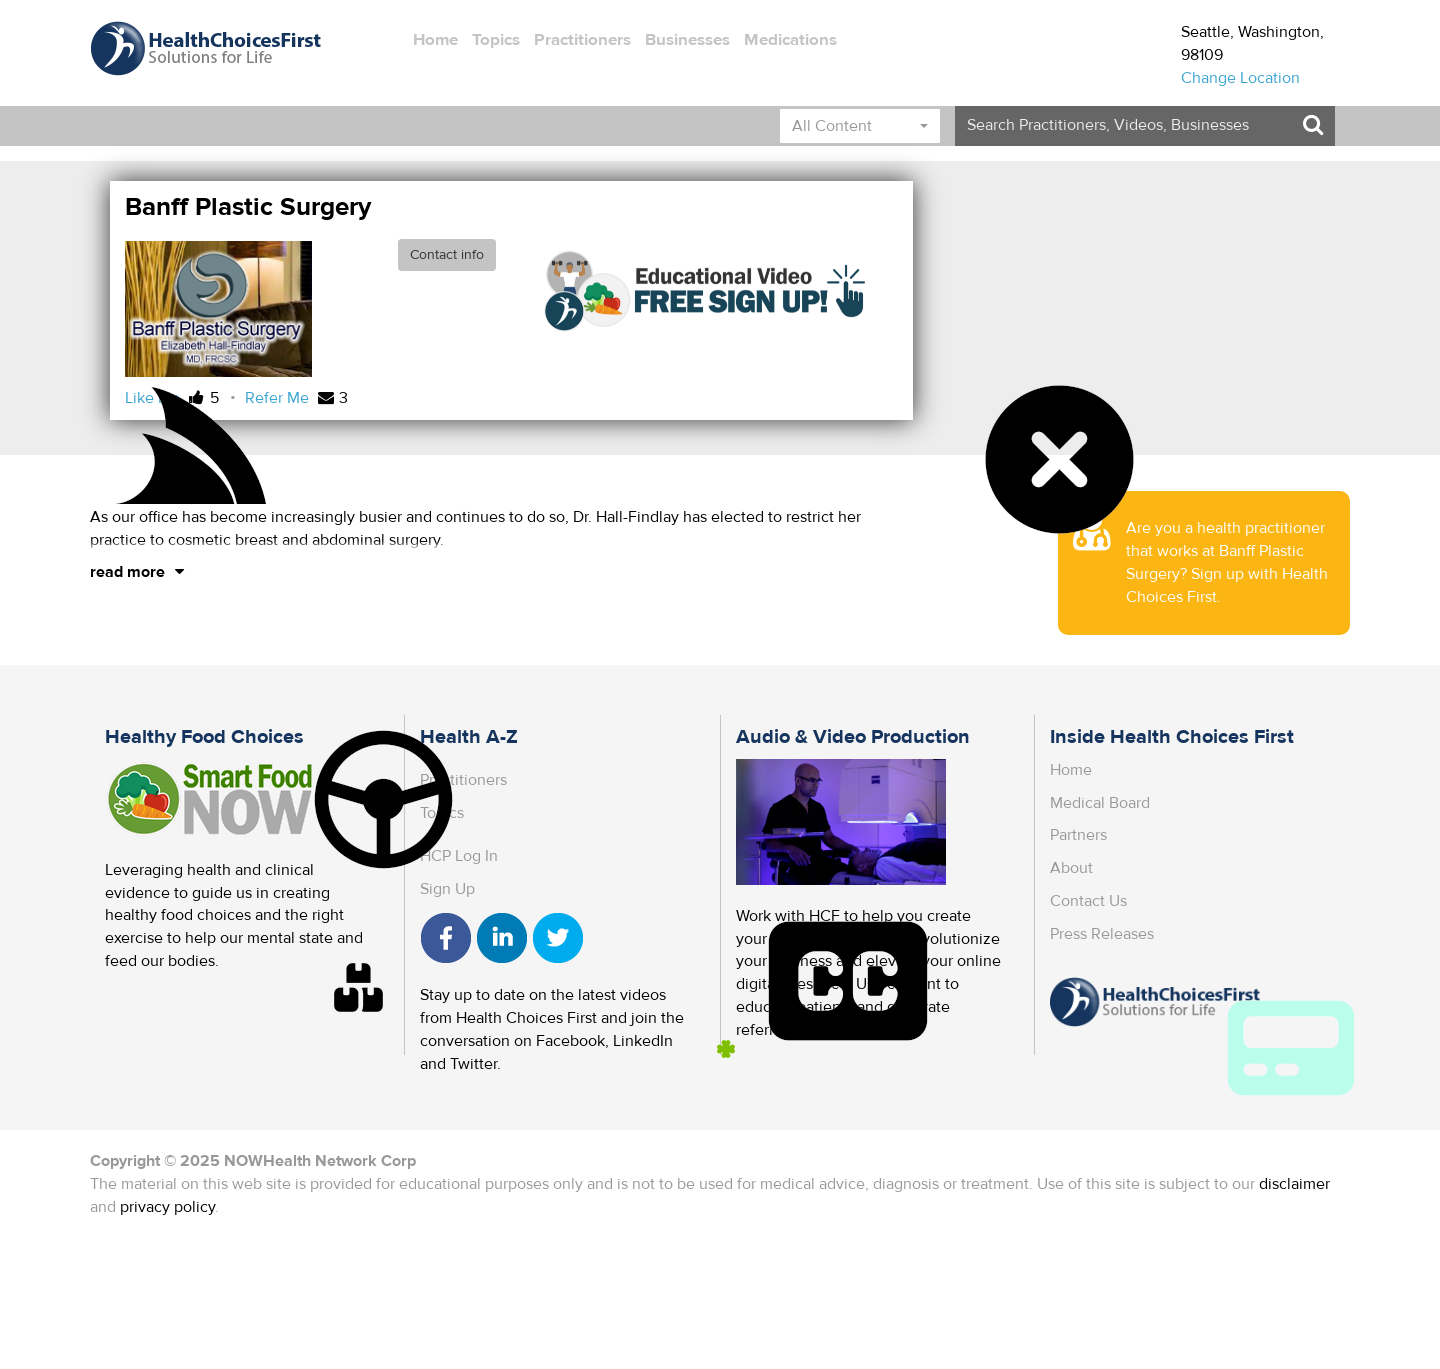 The image size is (1440, 1369). I want to click on indicates a lucky or bonus reward, so click(726, 1049).